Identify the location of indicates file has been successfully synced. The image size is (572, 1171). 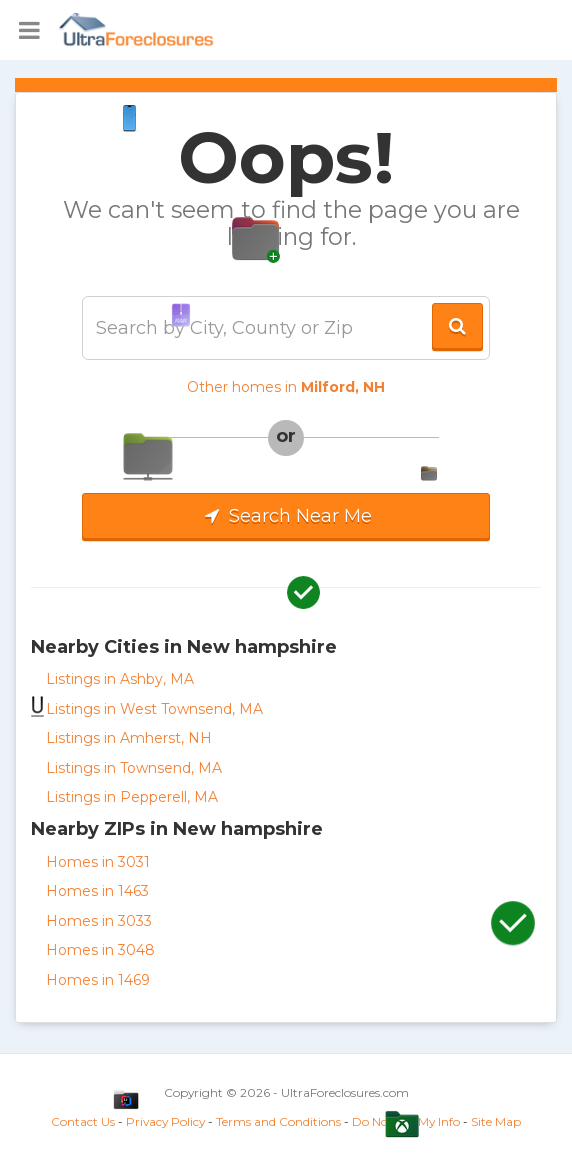
(513, 923).